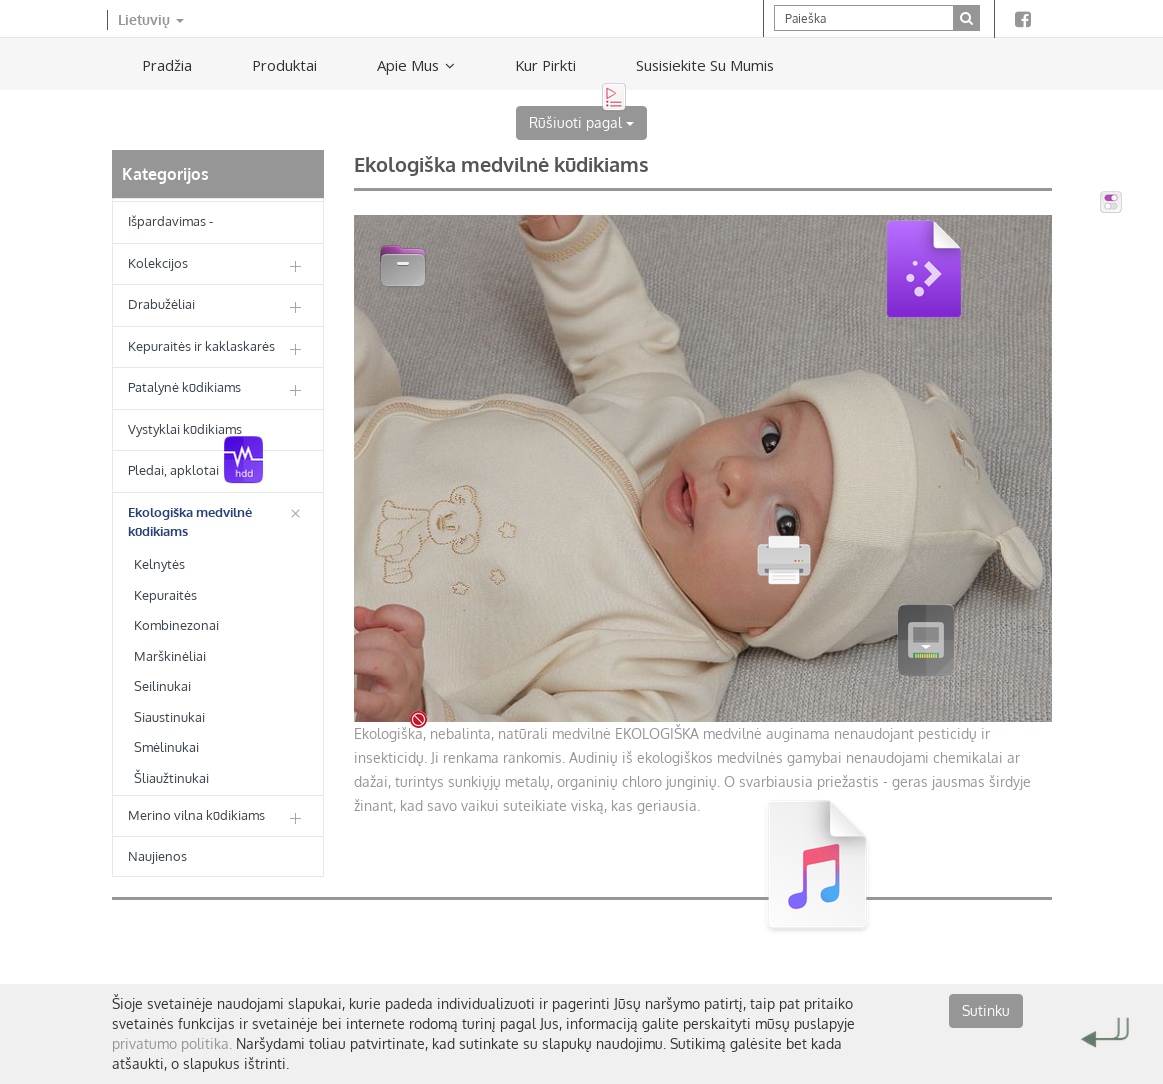 This screenshot has width=1163, height=1084. What do you see at coordinates (1111, 202) in the screenshot?
I see `open desktop preferences or settings` at bounding box center [1111, 202].